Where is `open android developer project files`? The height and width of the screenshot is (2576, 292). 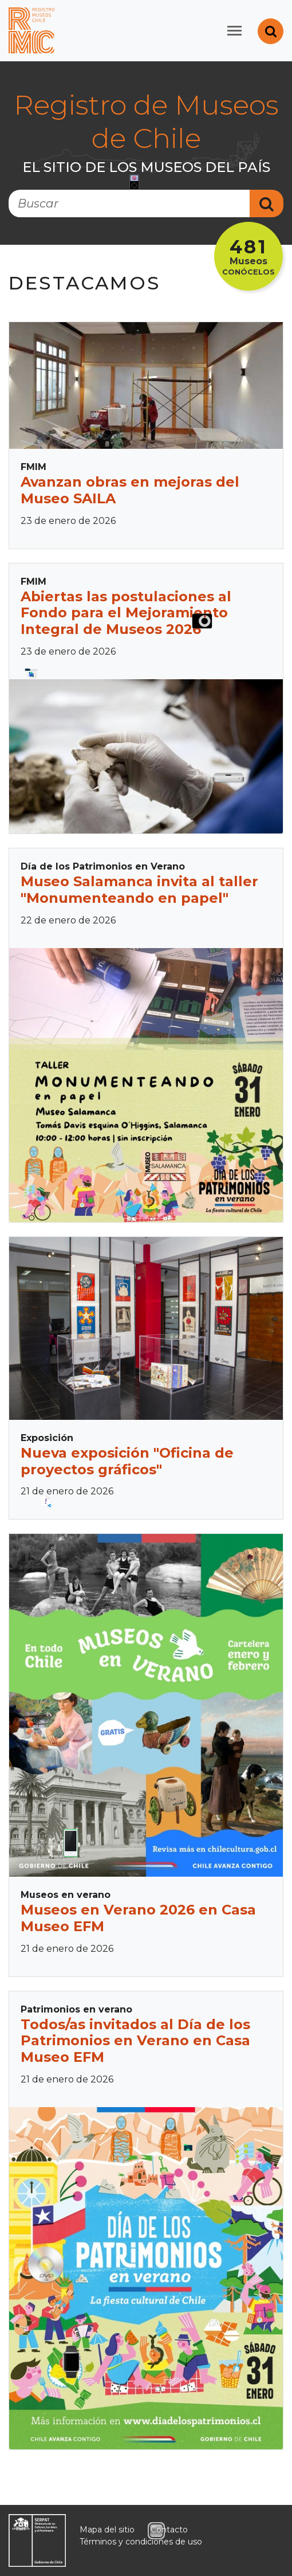
open android developer project files is located at coordinates (188, 2147).